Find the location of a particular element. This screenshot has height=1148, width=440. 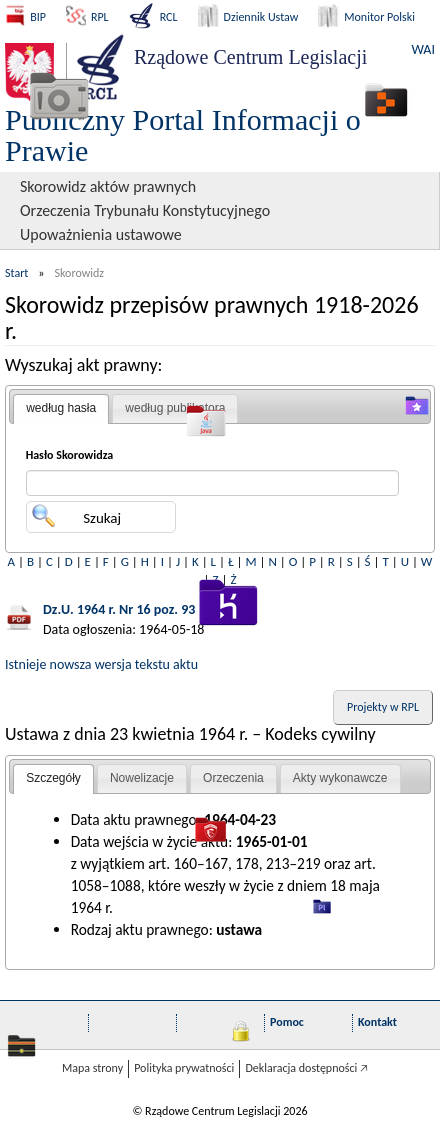

indicates content or settings are locked is located at coordinates (241, 1031).